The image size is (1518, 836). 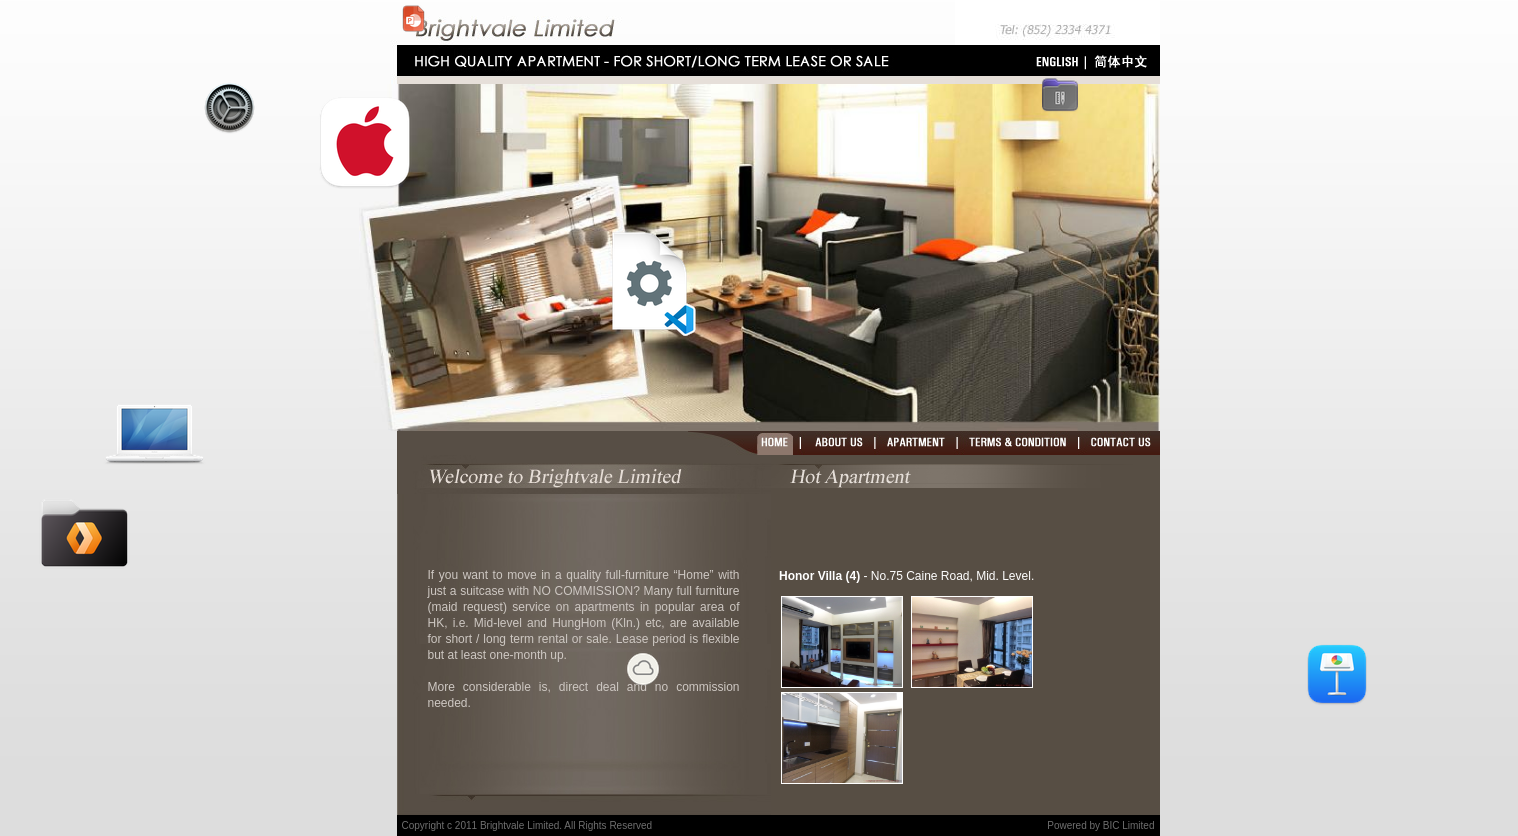 I want to click on open configuration settings, so click(x=649, y=283).